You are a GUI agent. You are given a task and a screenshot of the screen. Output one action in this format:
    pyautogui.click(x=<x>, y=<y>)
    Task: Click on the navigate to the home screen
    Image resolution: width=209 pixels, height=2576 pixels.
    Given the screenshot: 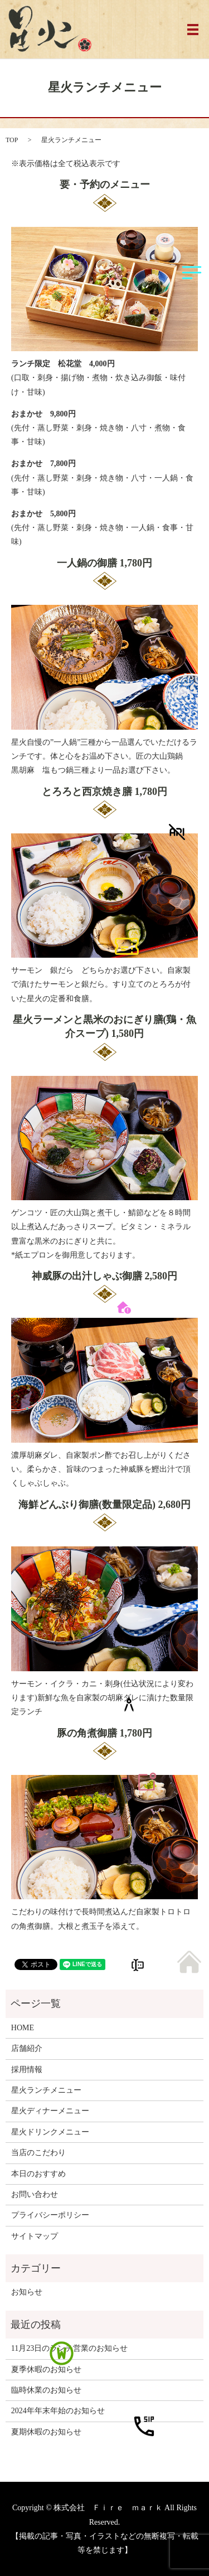 What is the action you would take?
    pyautogui.click(x=189, y=1962)
    